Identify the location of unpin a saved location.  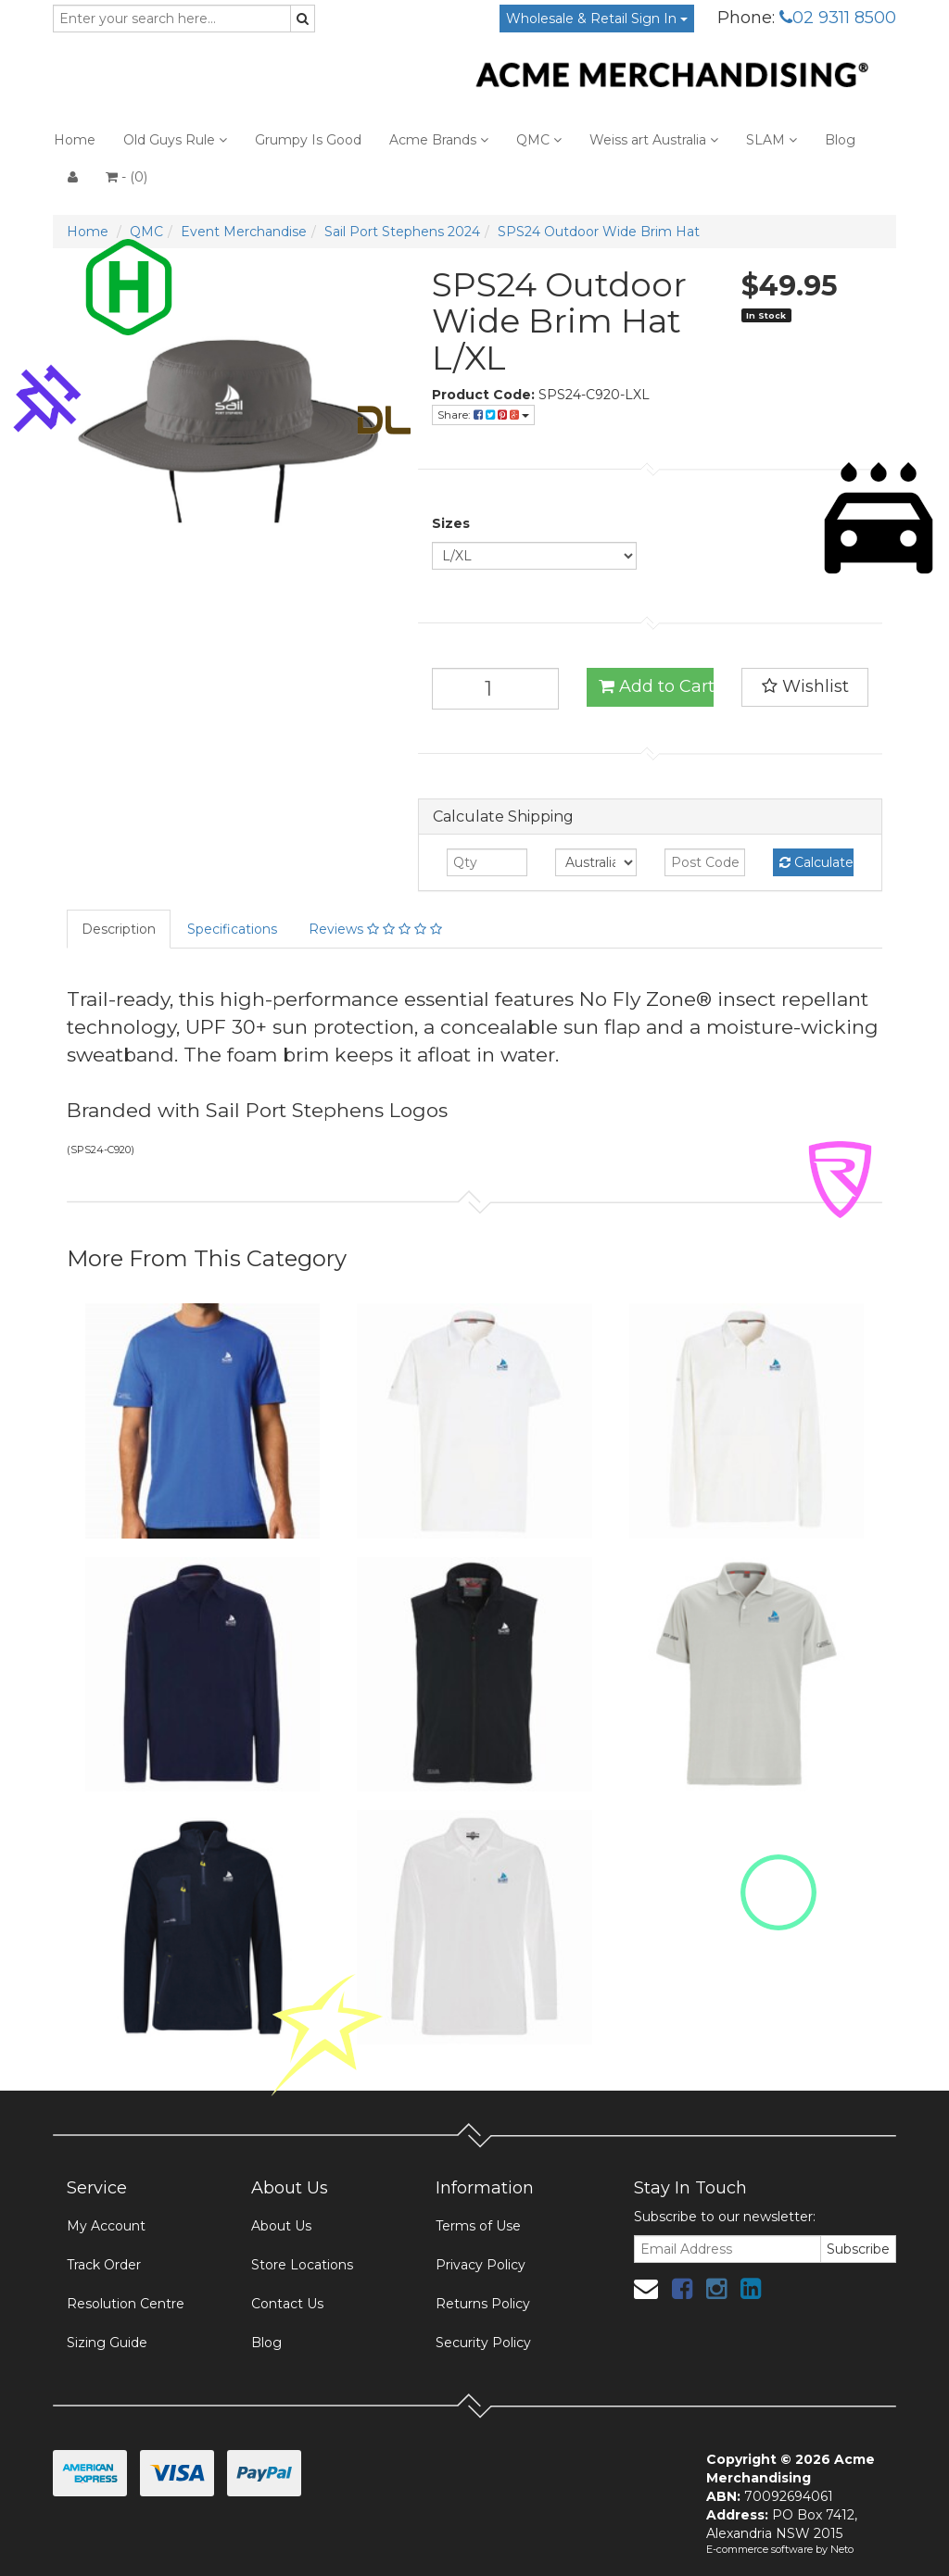
(44, 401).